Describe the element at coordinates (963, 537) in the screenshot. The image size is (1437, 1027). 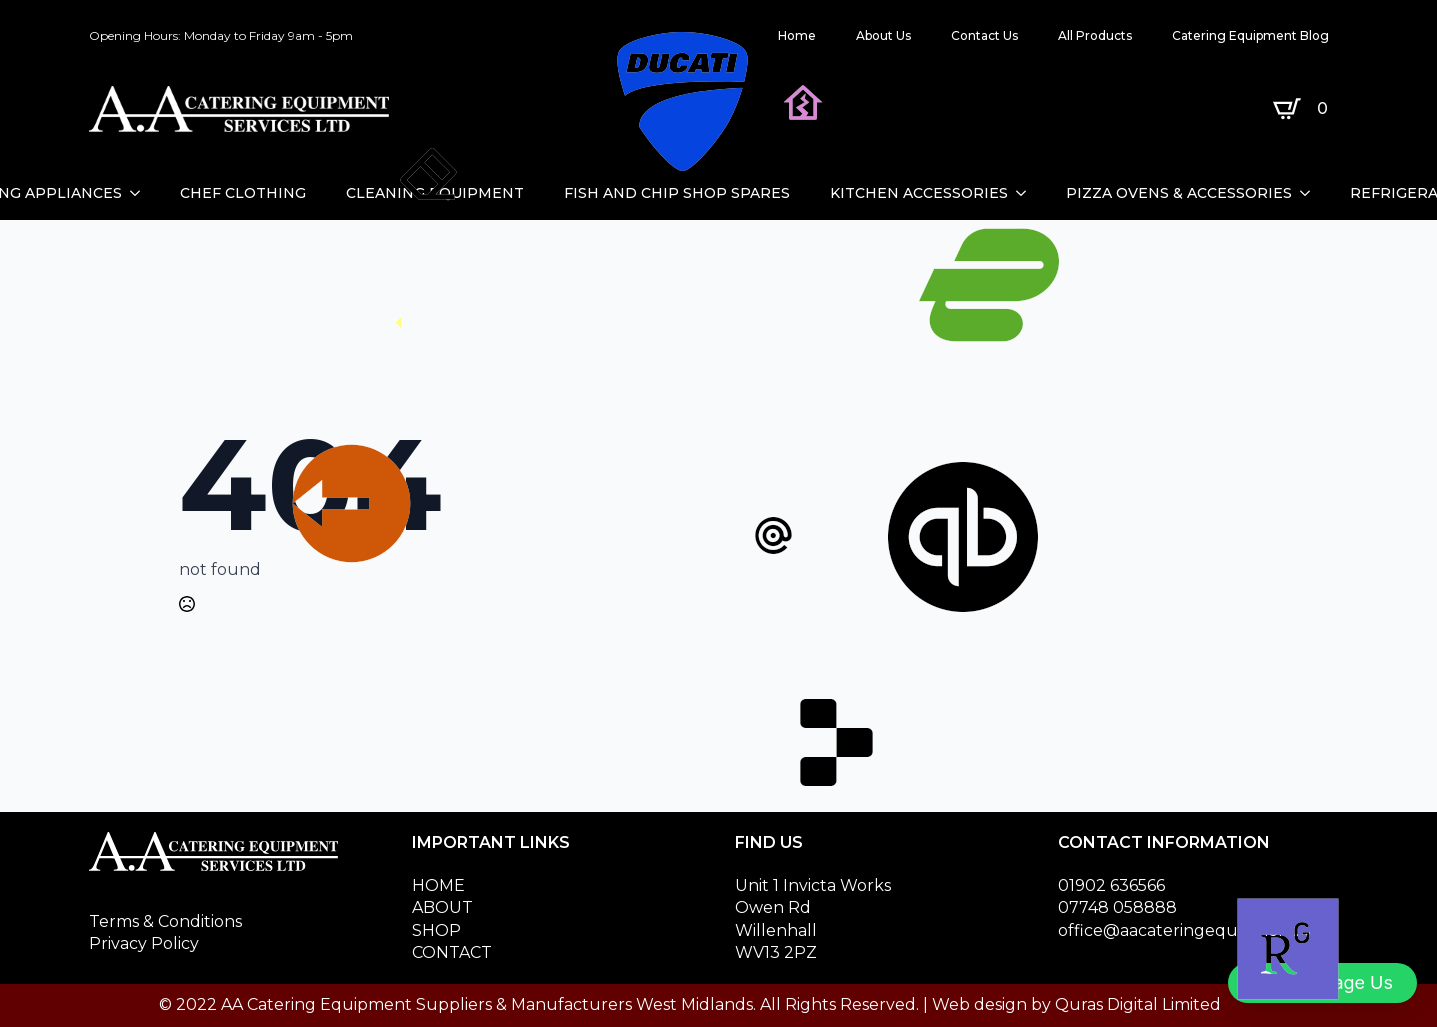
I see `open QuickBooks accounting software` at that location.